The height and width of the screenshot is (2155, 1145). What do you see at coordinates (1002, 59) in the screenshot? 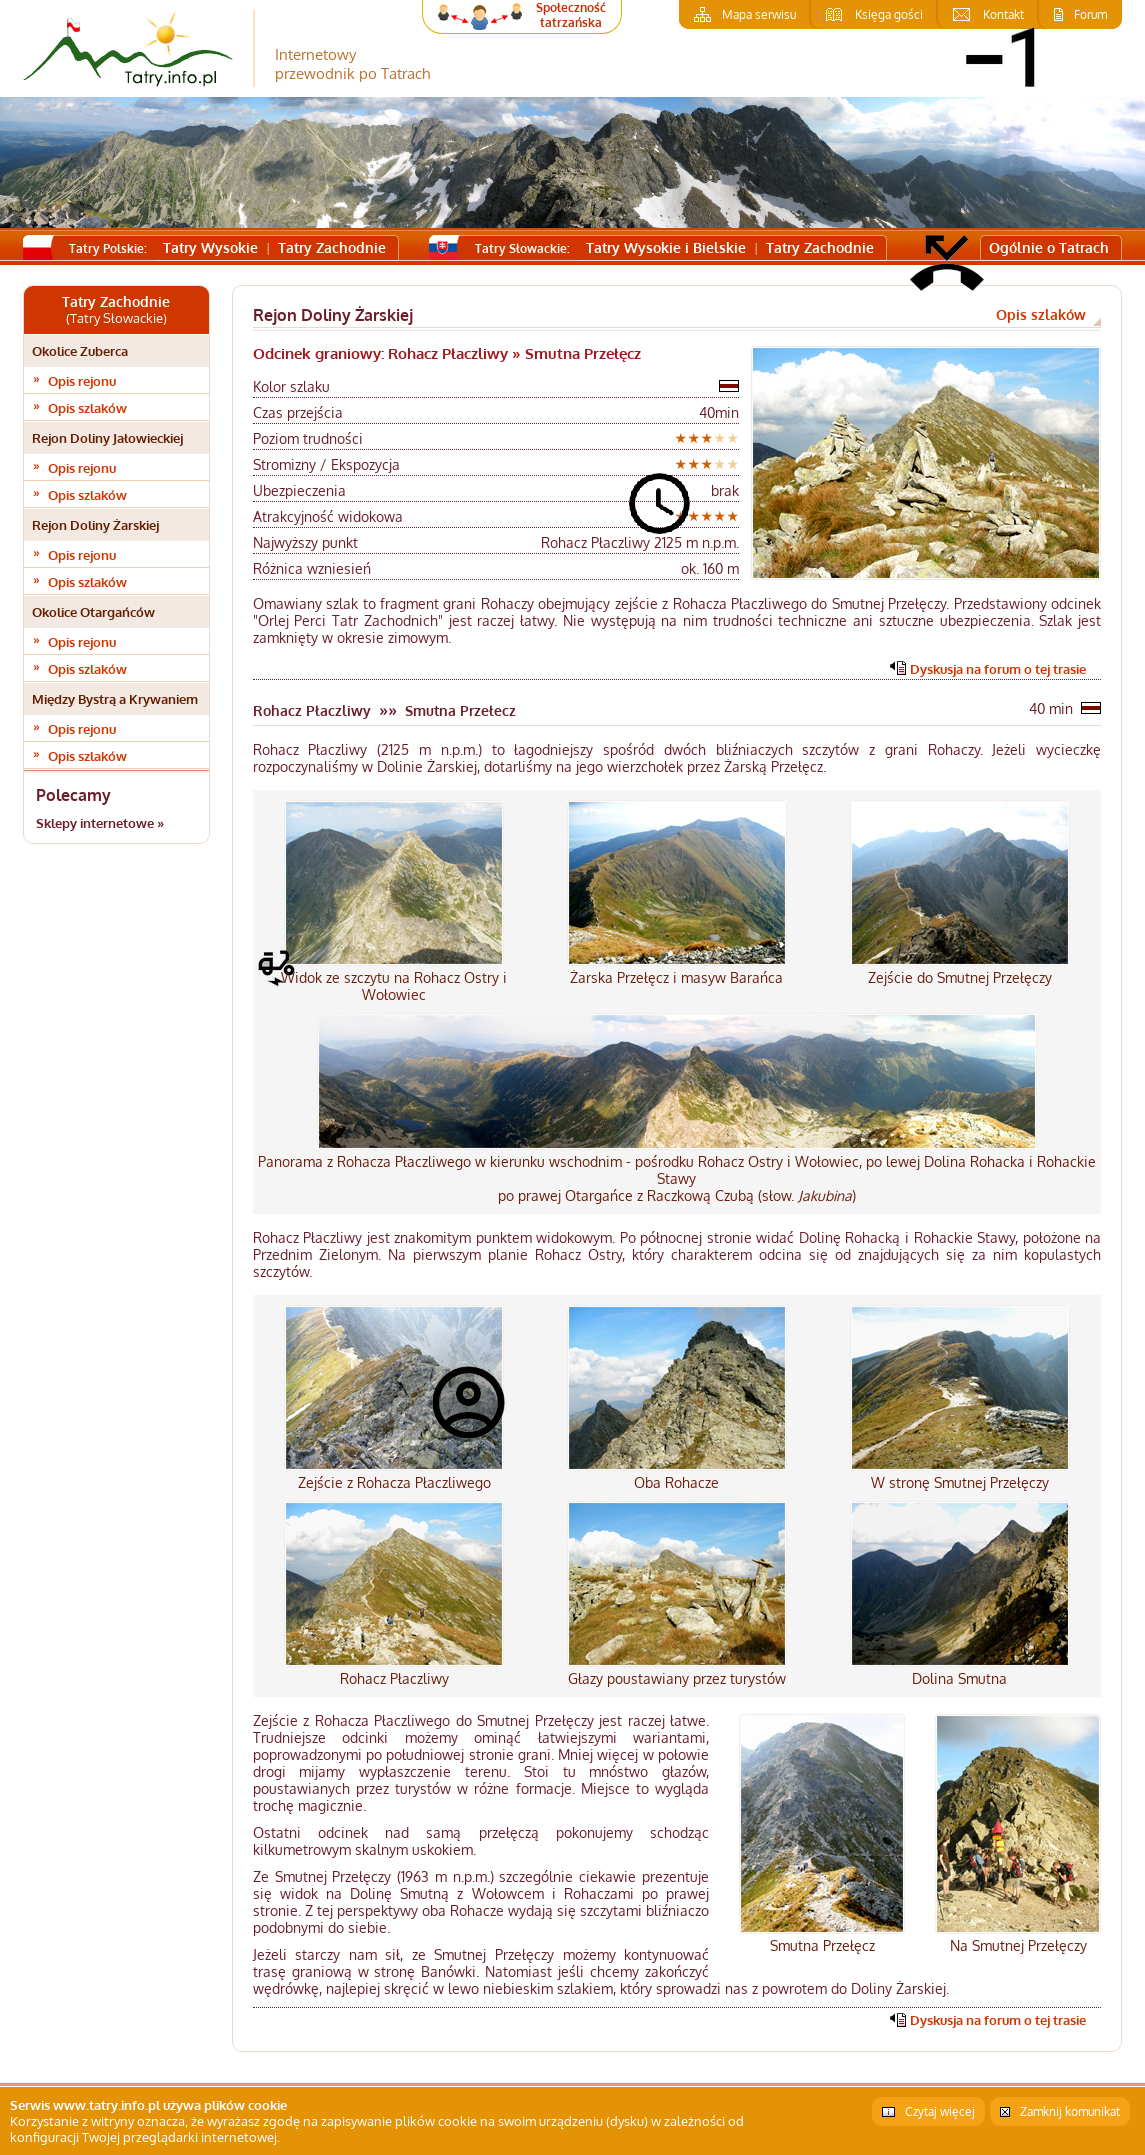
I see `decrease exposure by one stop` at bounding box center [1002, 59].